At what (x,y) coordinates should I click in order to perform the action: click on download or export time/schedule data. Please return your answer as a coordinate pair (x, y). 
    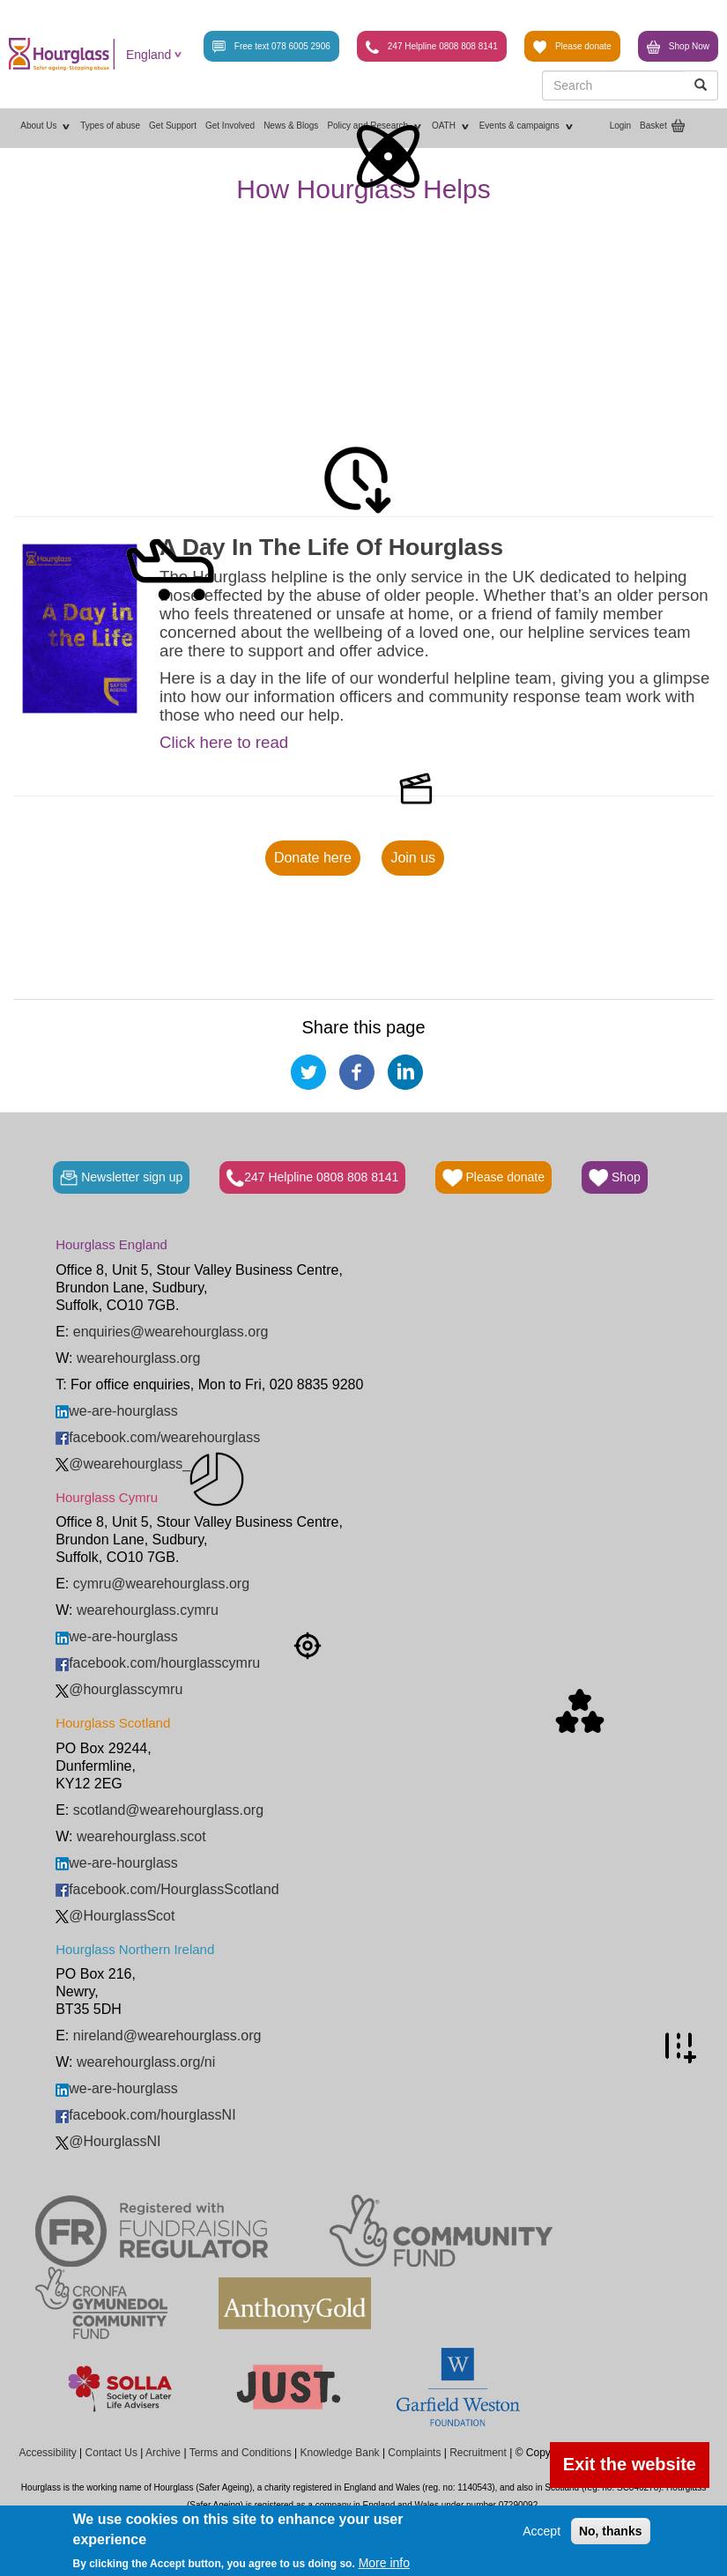
    Looking at the image, I should click on (356, 478).